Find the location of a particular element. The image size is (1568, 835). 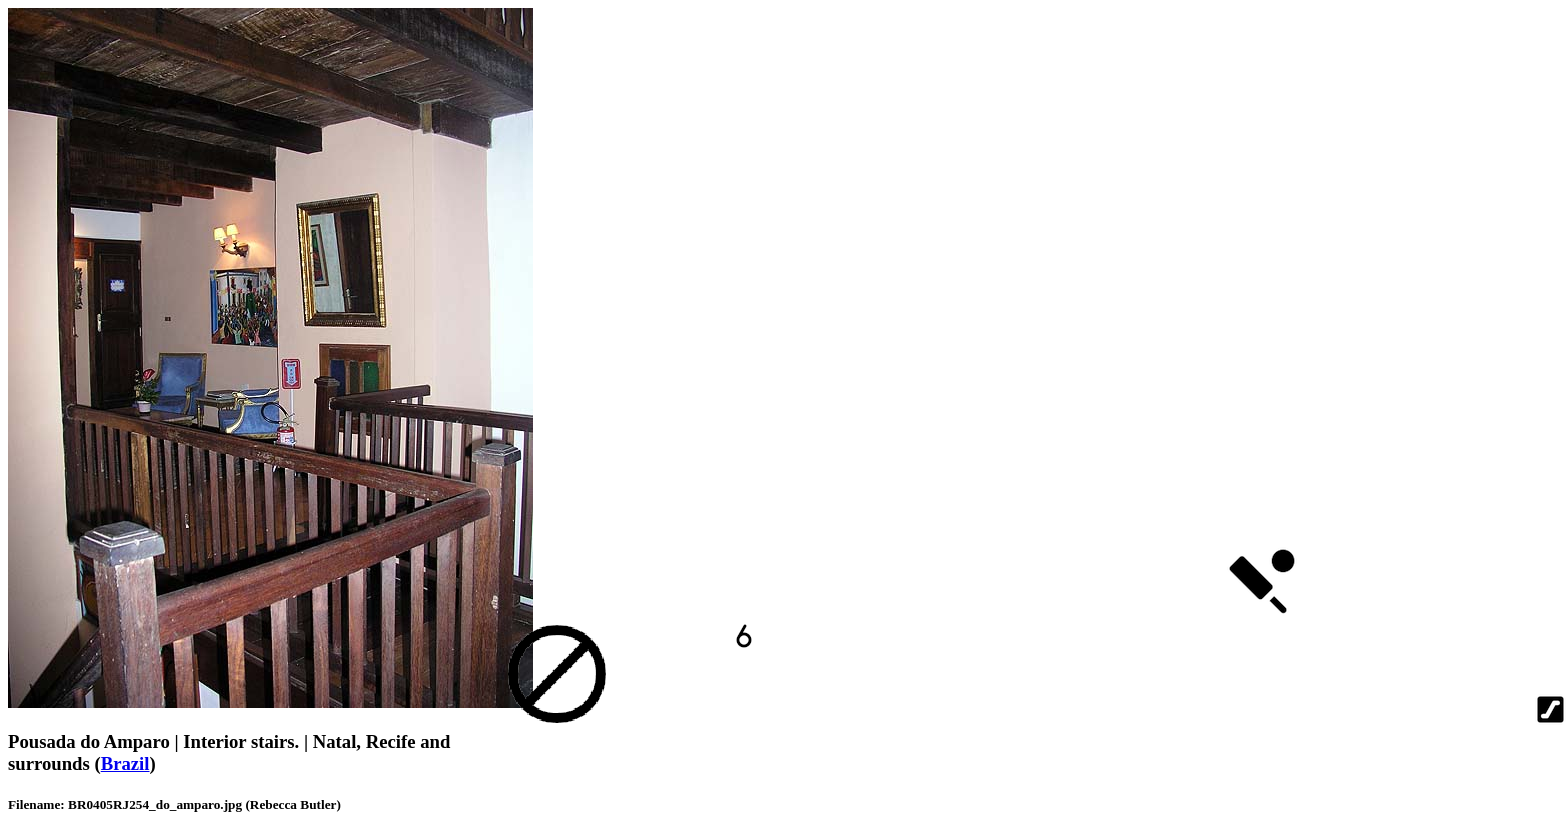

block or ban a user is located at coordinates (557, 674).